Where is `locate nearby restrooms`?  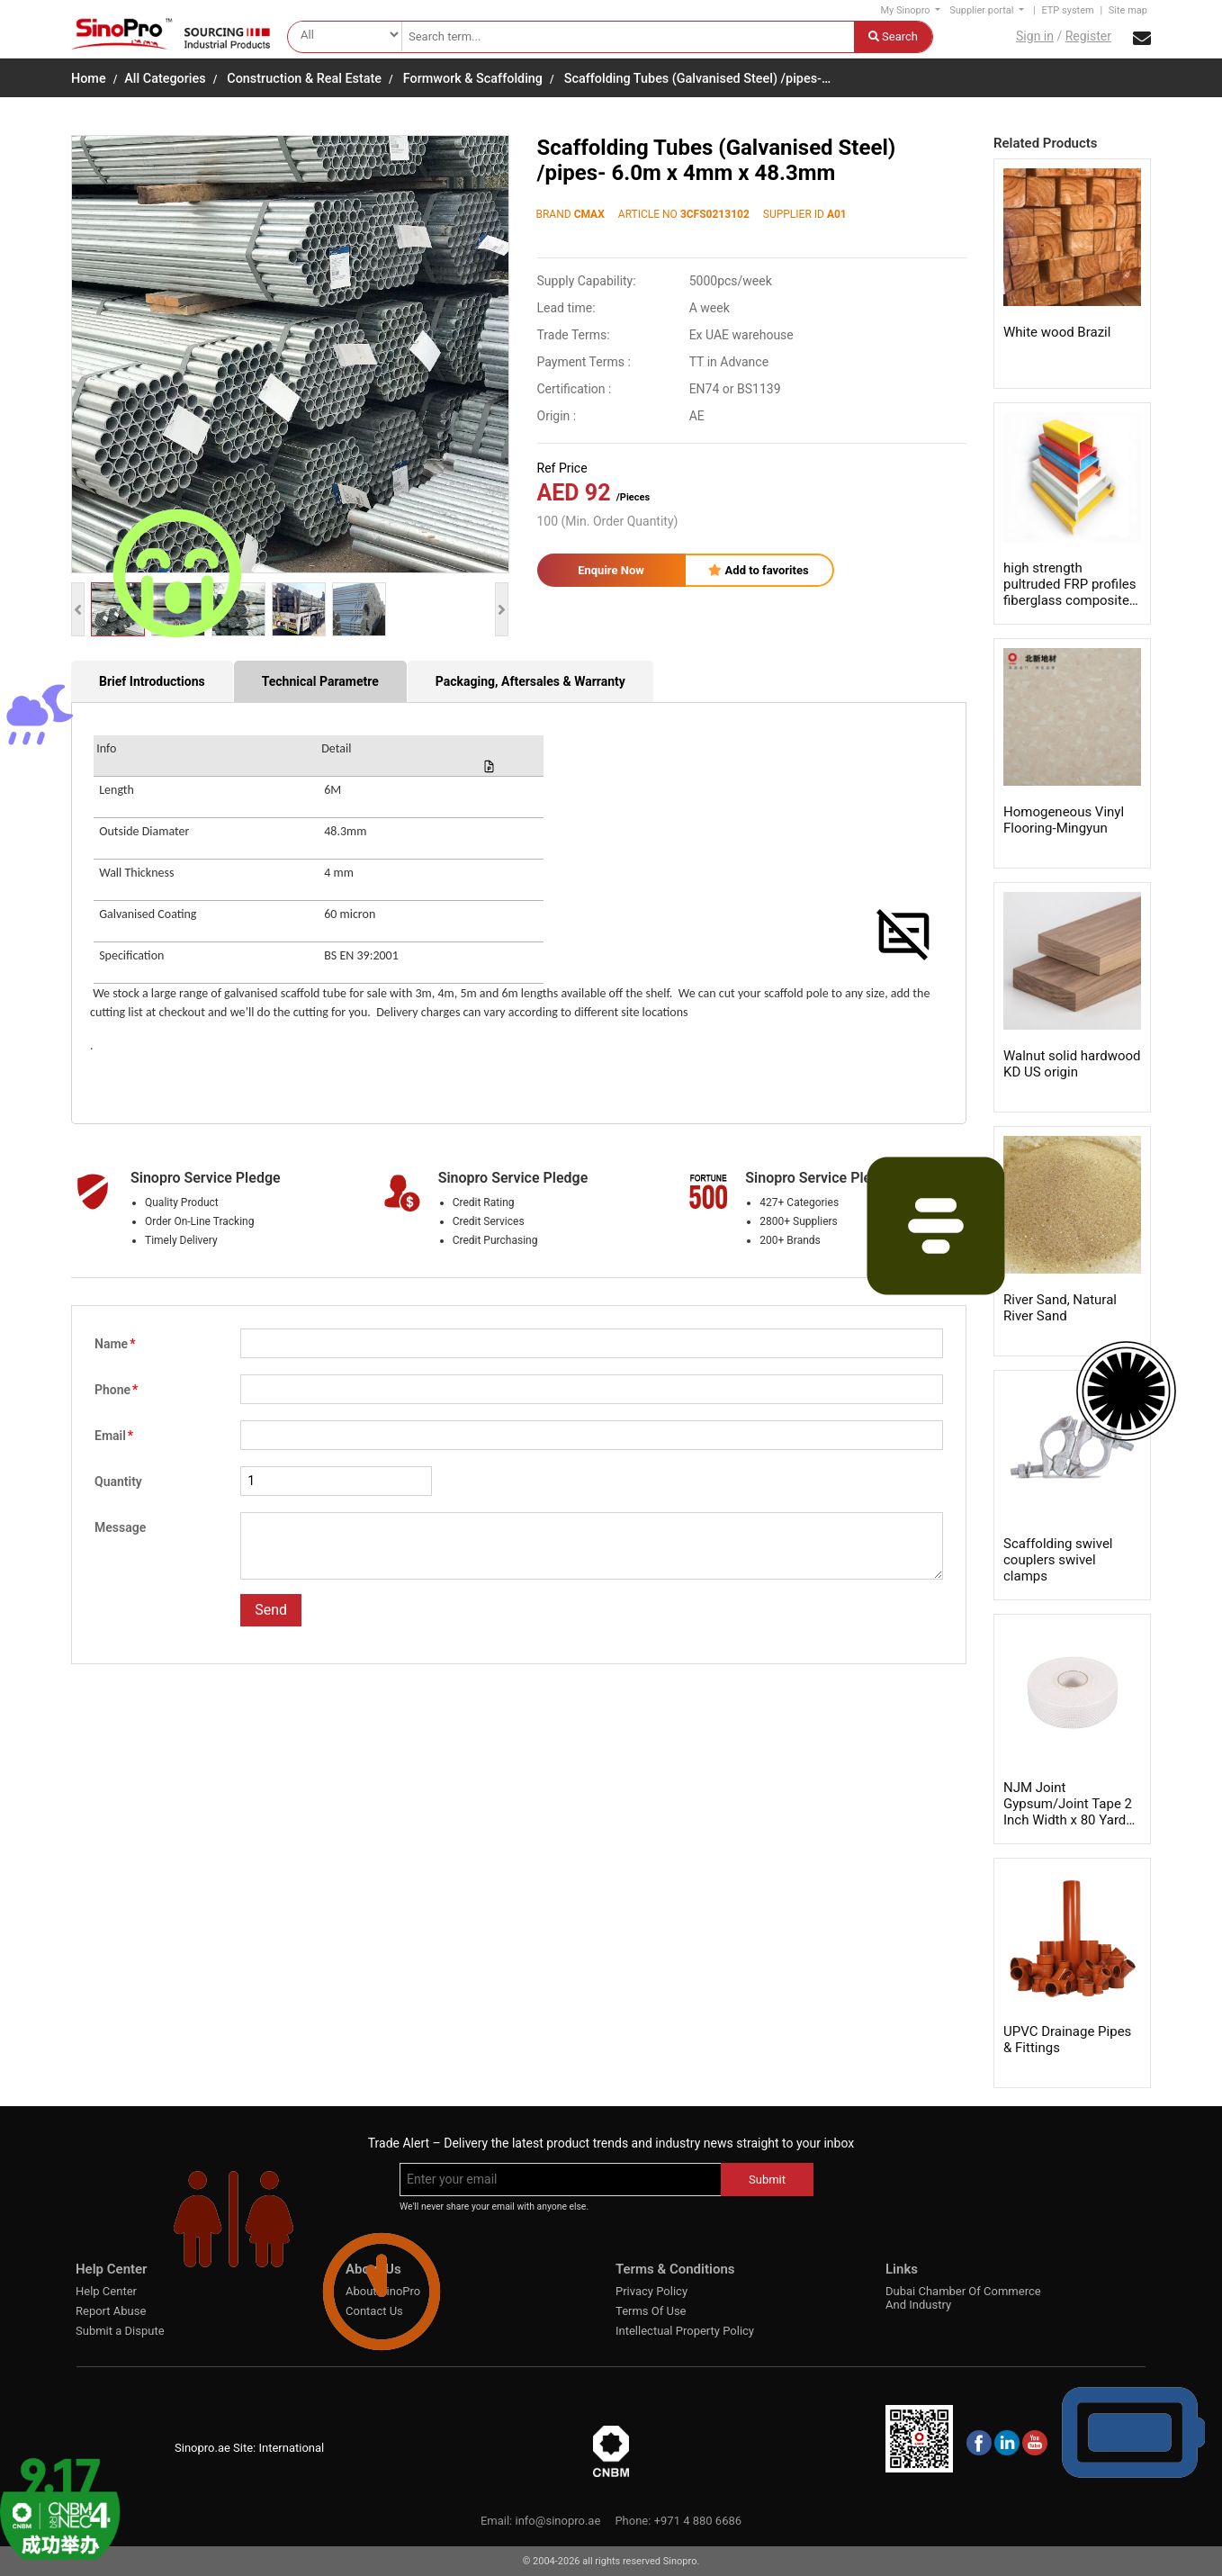
locate nearby restrooms is located at coordinates (233, 2219).